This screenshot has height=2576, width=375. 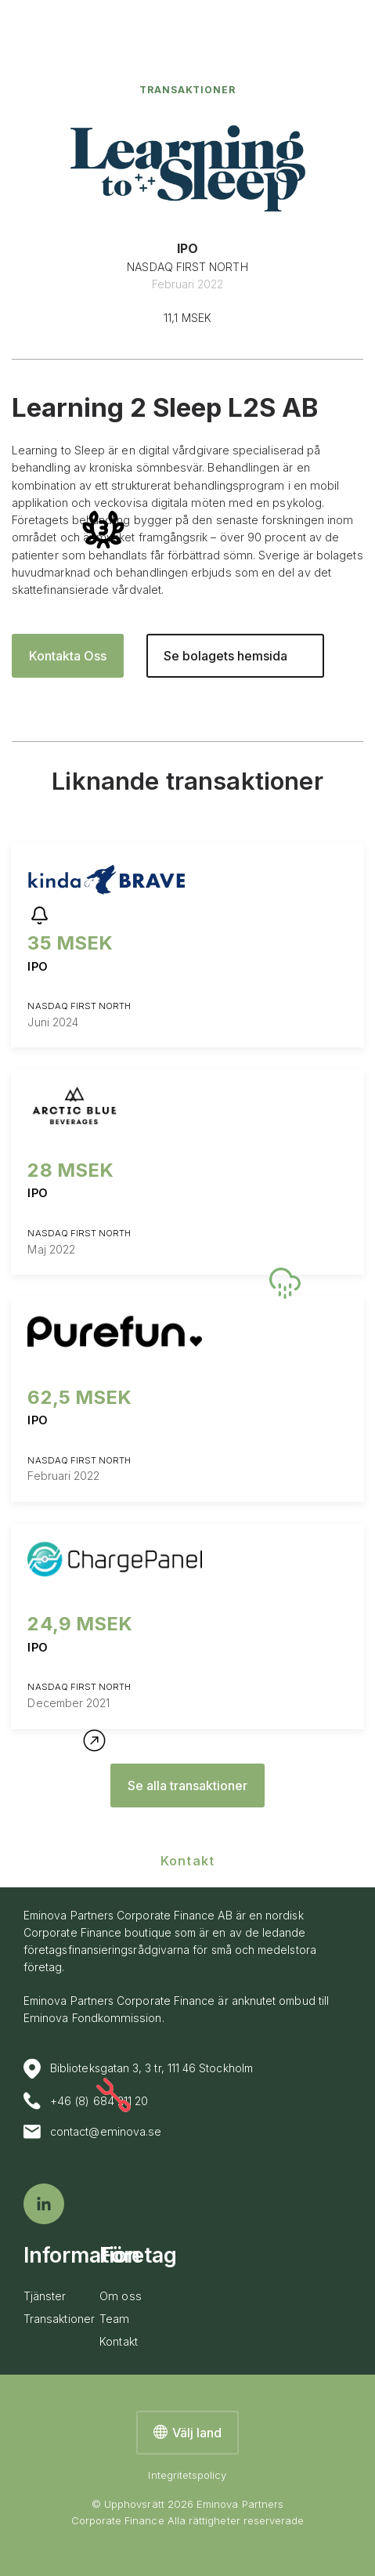 I want to click on access tool or utility settings, so click(x=114, y=2095).